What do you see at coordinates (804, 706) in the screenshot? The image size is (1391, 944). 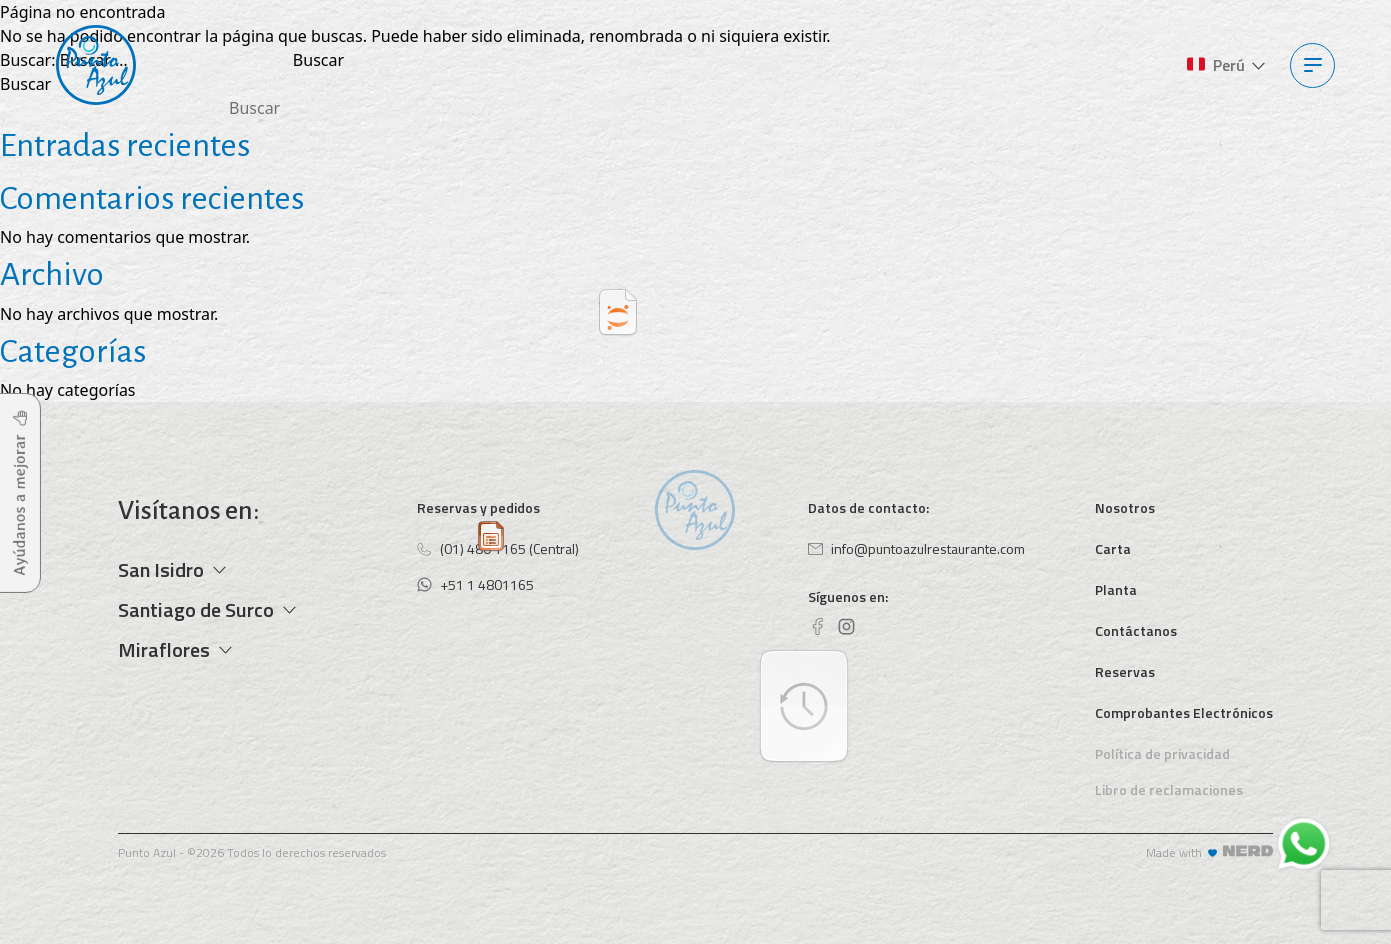 I see `a deleted or trashed file` at bounding box center [804, 706].